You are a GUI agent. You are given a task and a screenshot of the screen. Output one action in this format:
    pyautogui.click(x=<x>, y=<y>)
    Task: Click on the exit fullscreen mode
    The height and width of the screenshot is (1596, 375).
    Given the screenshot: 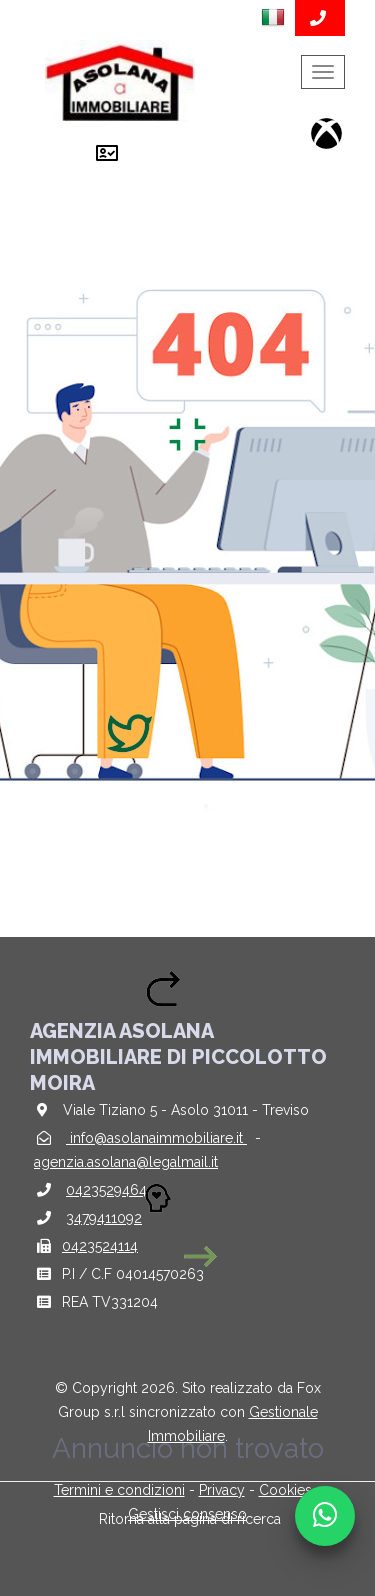 What is the action you would take?
    pyautogui.click(x=187, y=434)
    